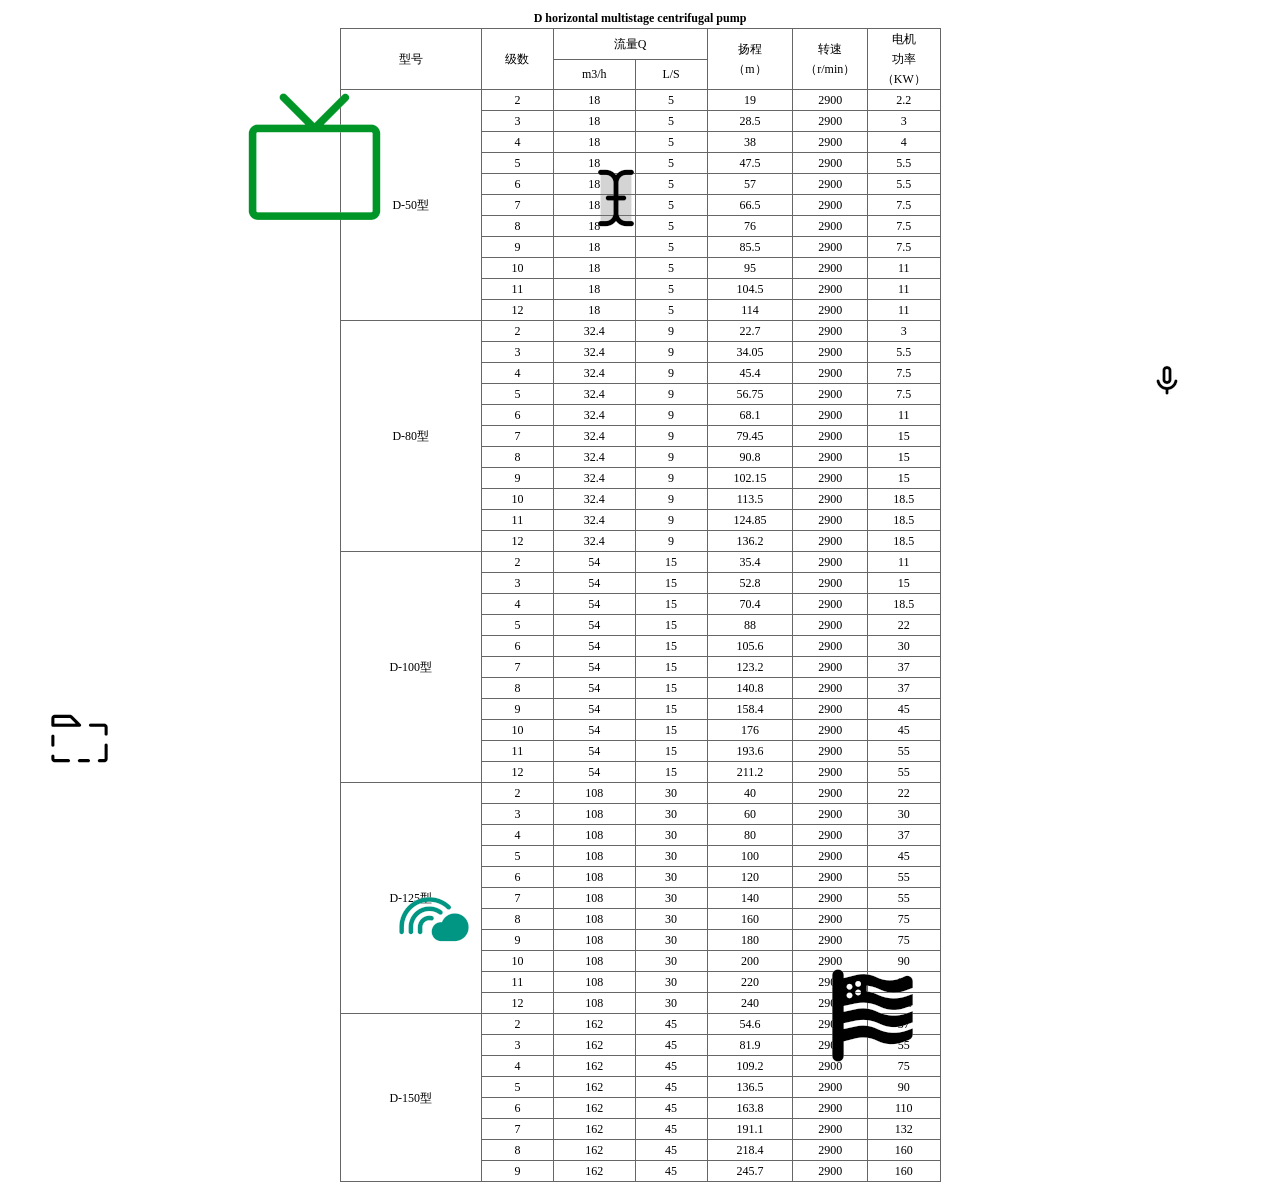 Image resolution: width=1280 pixels, height=1190 pixels. I want to click on select united states as your country, so click(872, 1015).